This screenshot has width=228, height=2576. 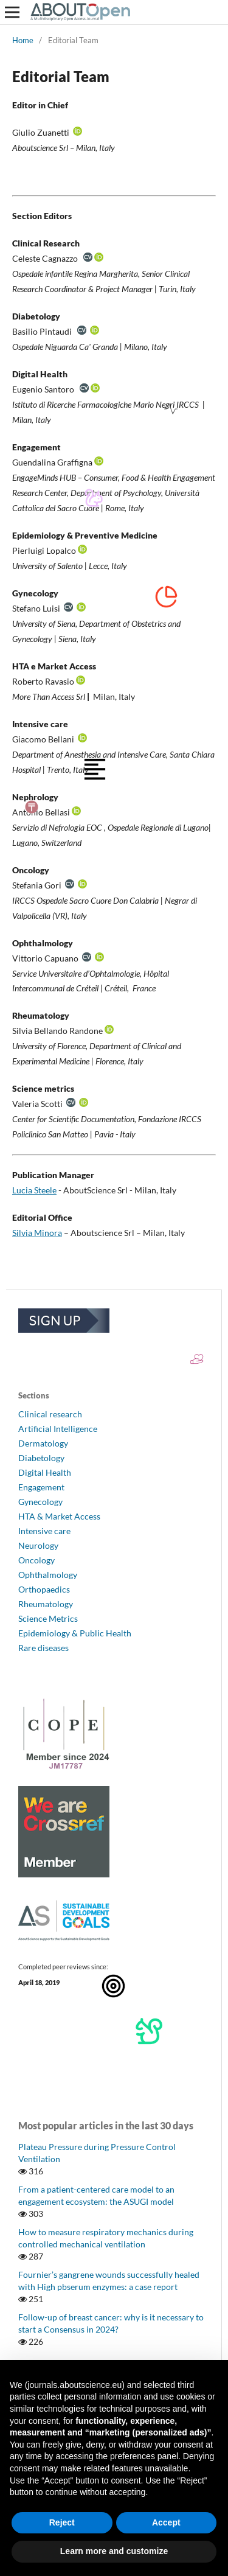 What do you see at coordinates (148, 2032) in the screenshot?
I see `view stashed or cached content` at bounding box center [148, 2032].